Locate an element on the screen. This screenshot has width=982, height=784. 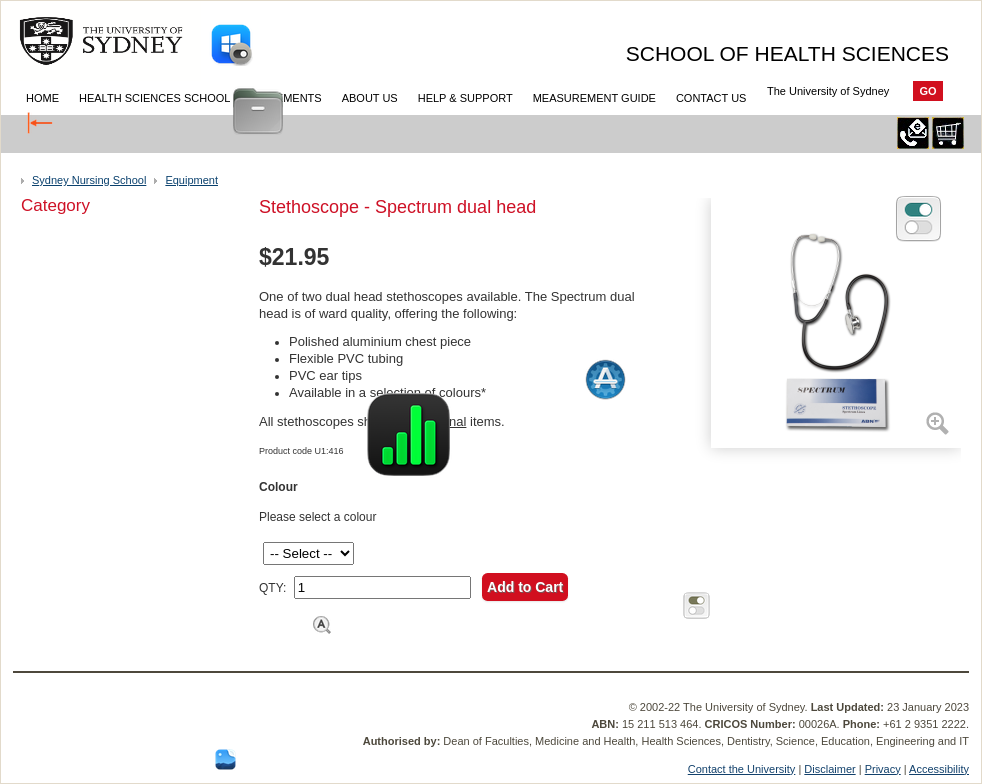
open the file manager application is located at coordinates (258, 111).